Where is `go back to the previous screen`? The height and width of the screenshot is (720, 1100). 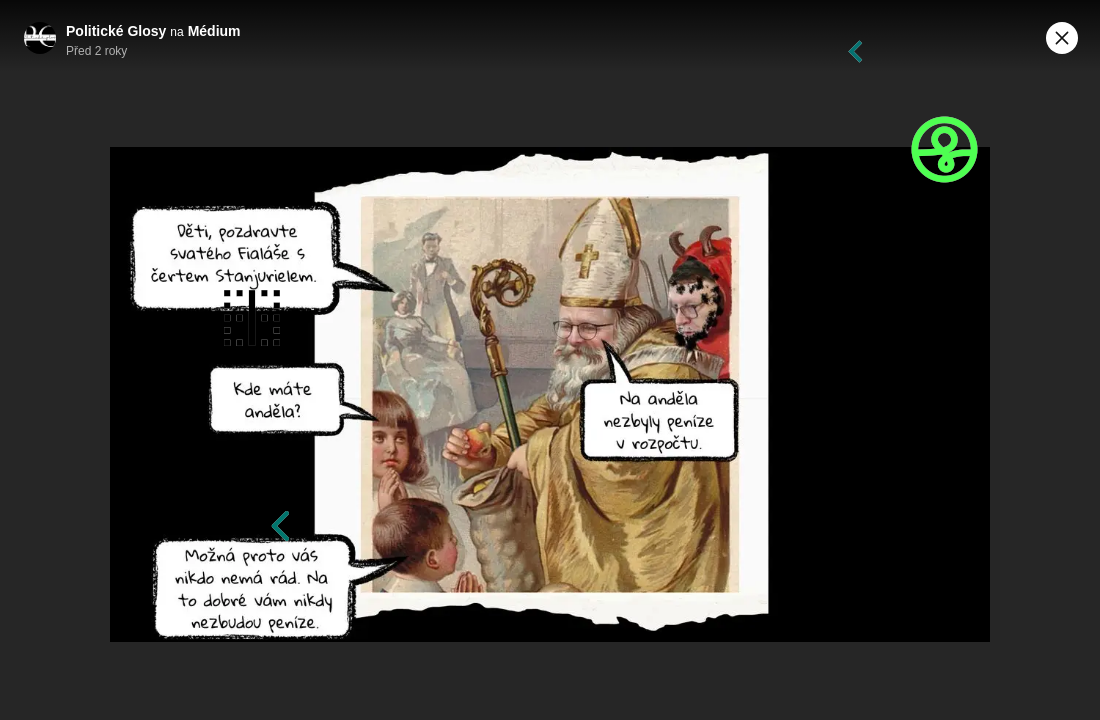 go back to the previous screen is located at coordinates (855, 51).